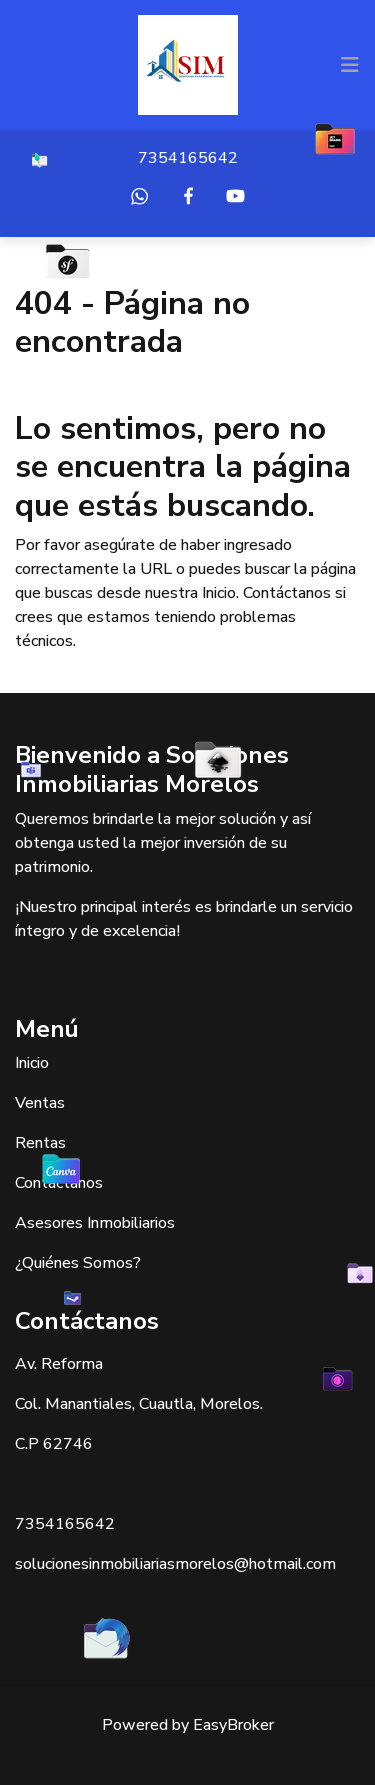 This screenshot has width=375, height=1785. Describe the element at coordinates (218, 761) in the screenshot. I see `open inkscape project files folder` at that location.